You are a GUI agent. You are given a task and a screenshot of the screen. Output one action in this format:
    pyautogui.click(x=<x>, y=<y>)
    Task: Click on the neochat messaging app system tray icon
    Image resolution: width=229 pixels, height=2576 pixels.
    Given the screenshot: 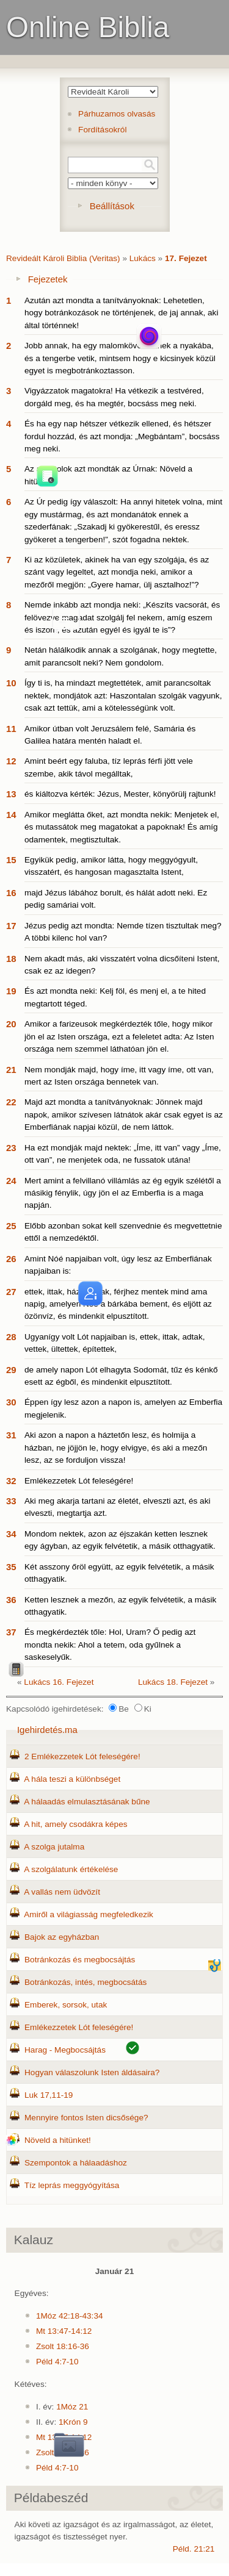 What is the action you would take?
    pyautogui.click(x=66, y=621)
    